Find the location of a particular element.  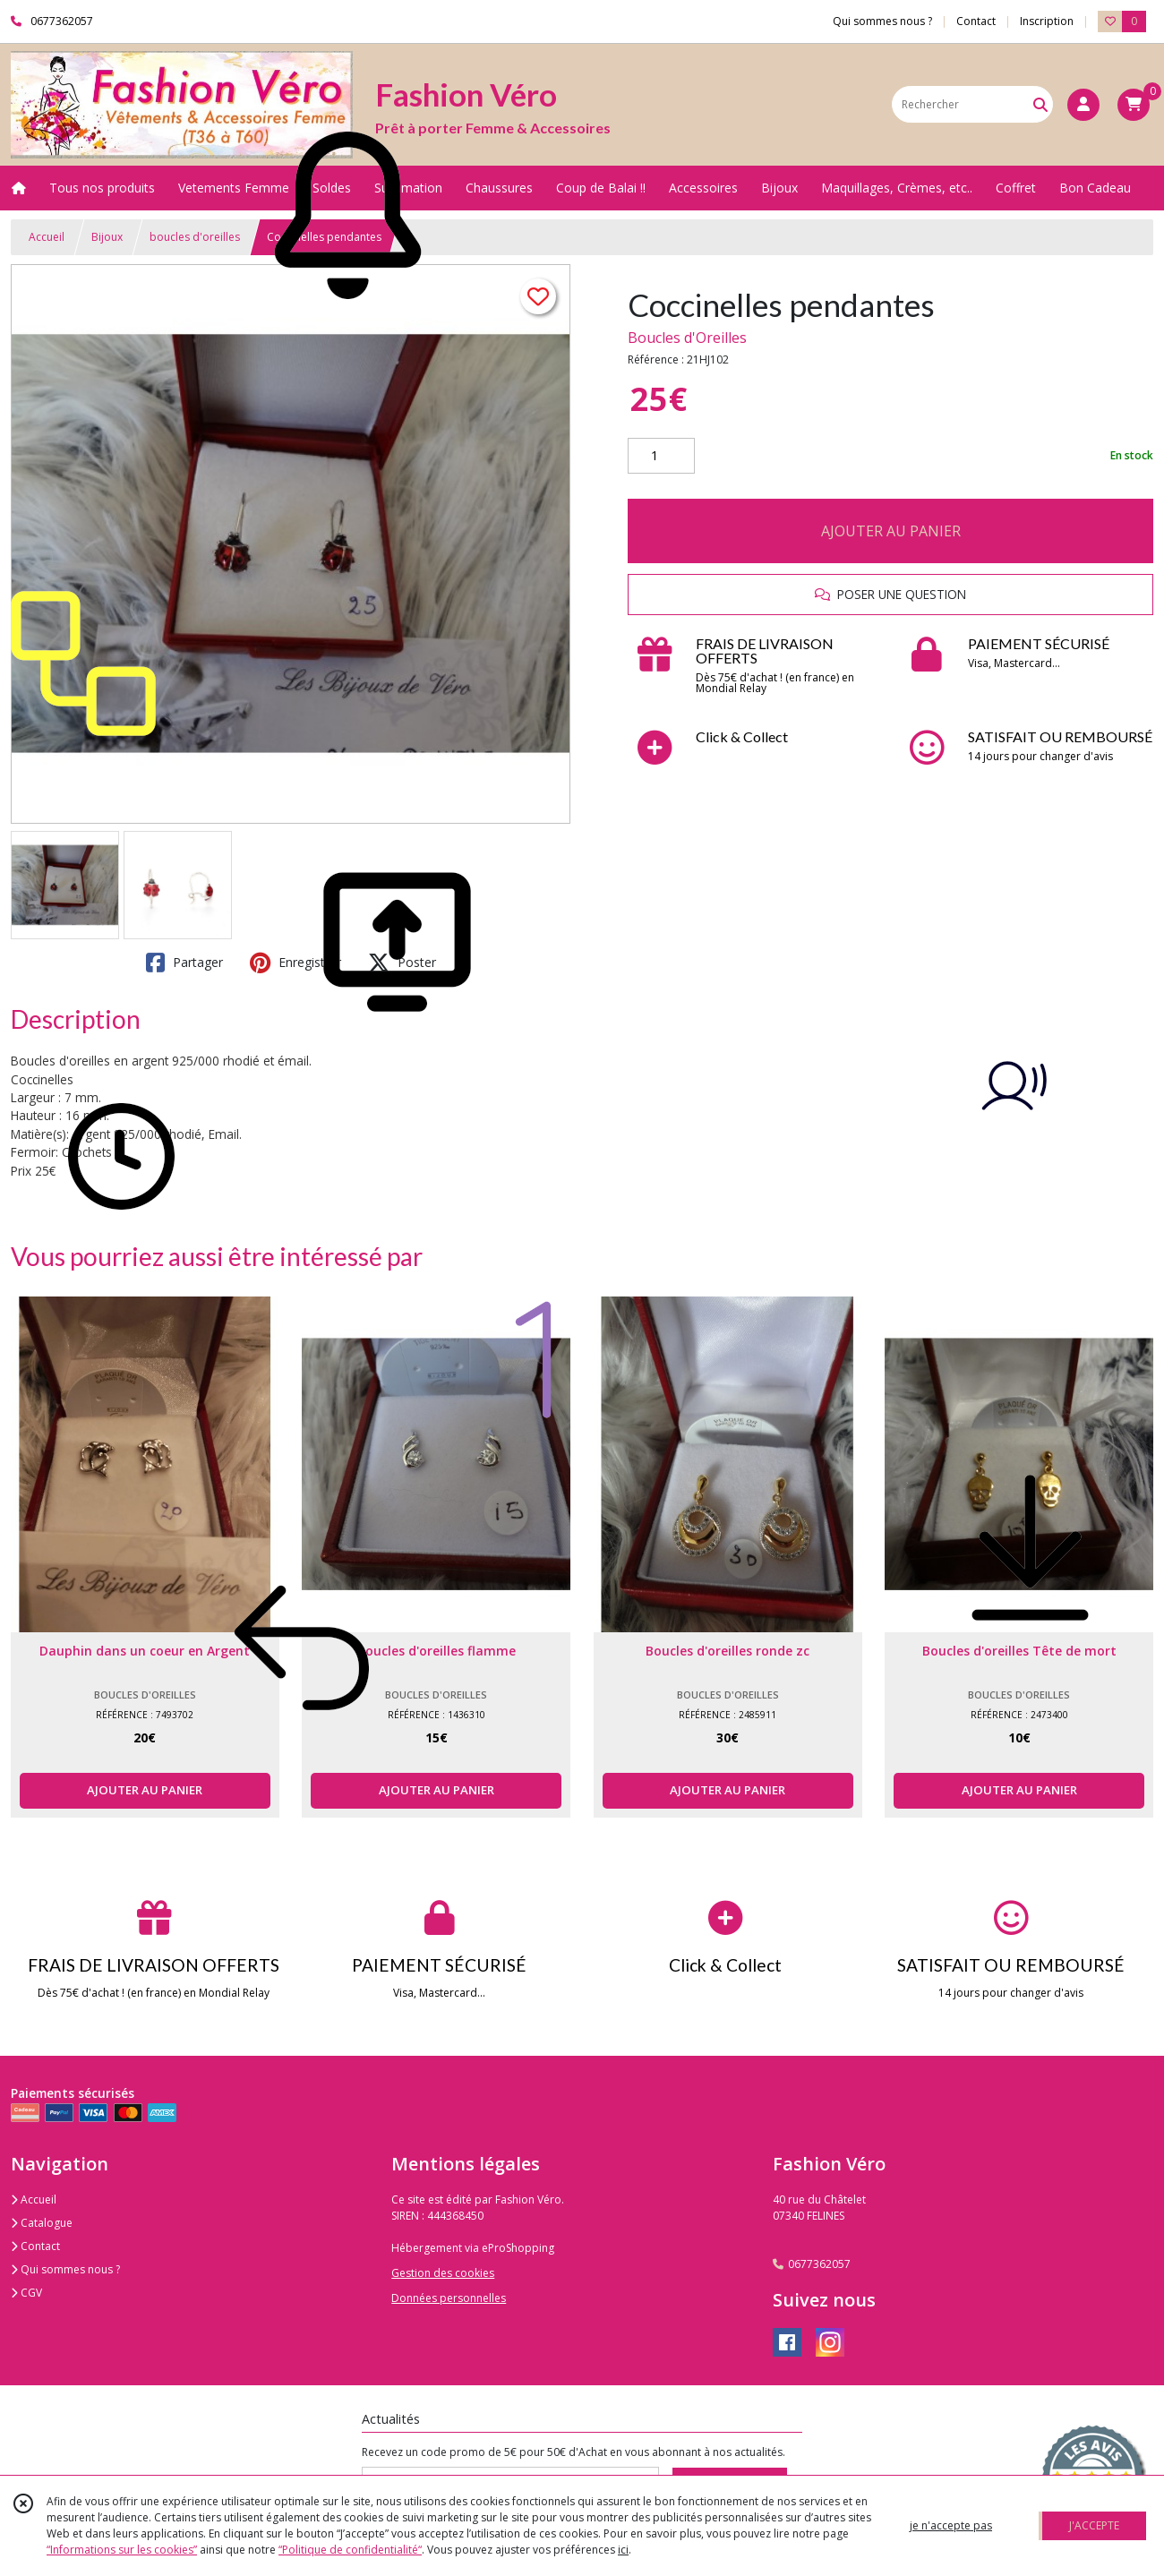

view notifications is located at coordinates (347, 215).